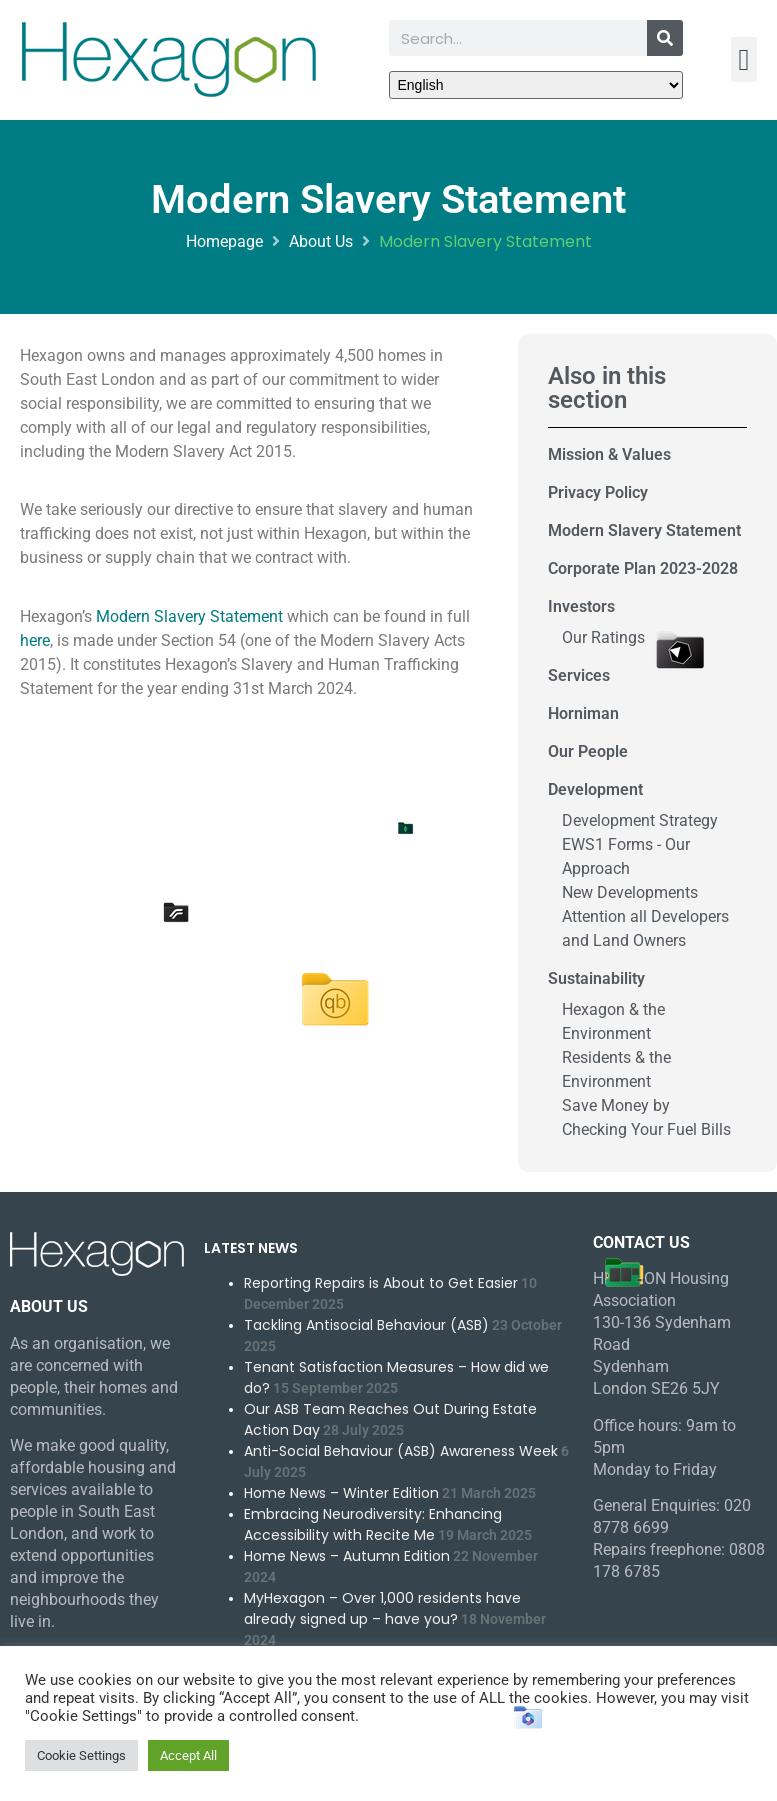 This screenshot has height=1801, width=777. I want to click on open qbittorrent downloads folder, so click(335, 1001).